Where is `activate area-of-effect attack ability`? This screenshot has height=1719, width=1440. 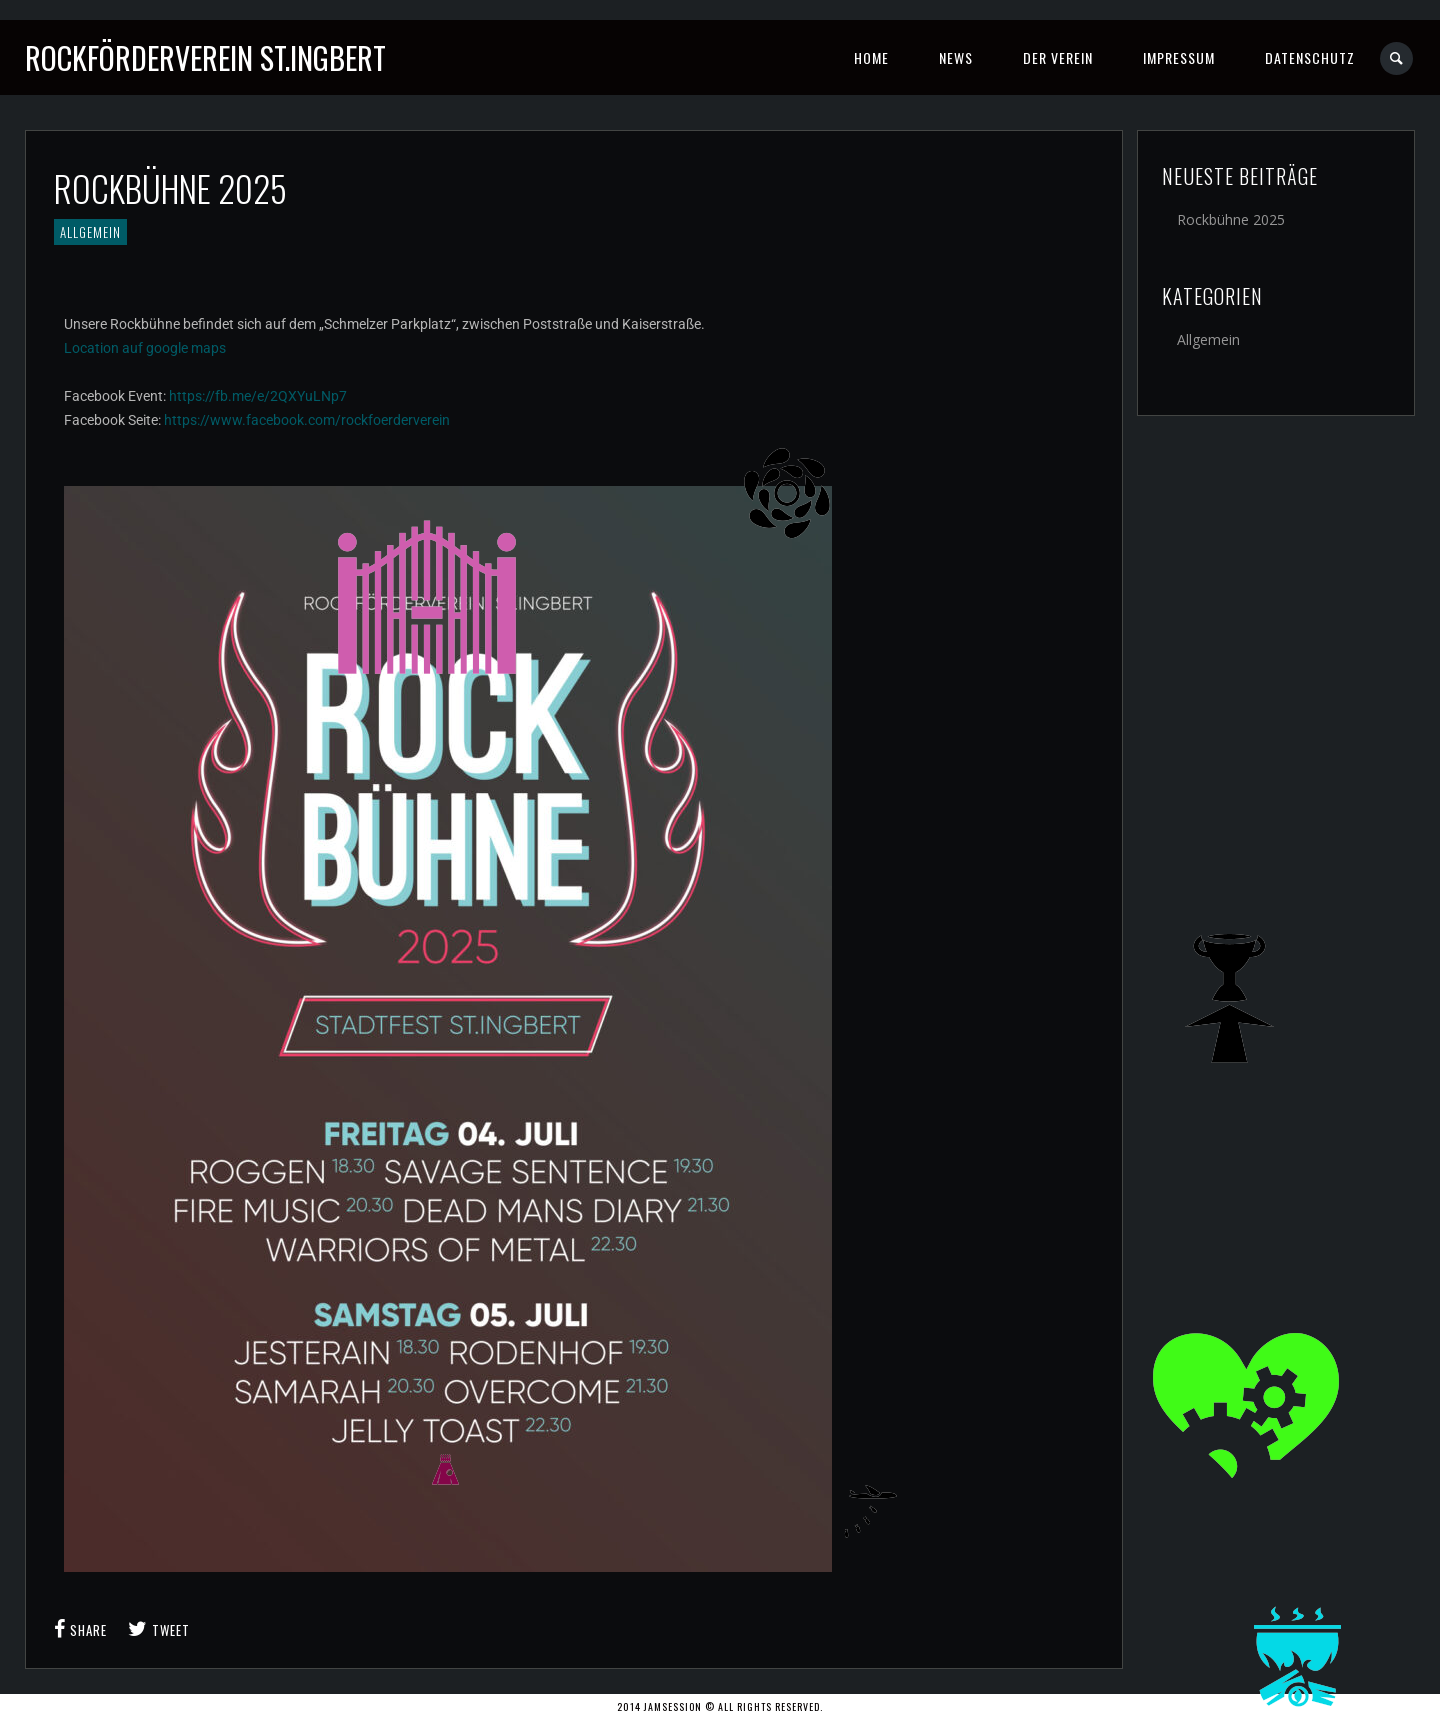 activate area-of-effect attack ability is located at coordinates (870, 1511).